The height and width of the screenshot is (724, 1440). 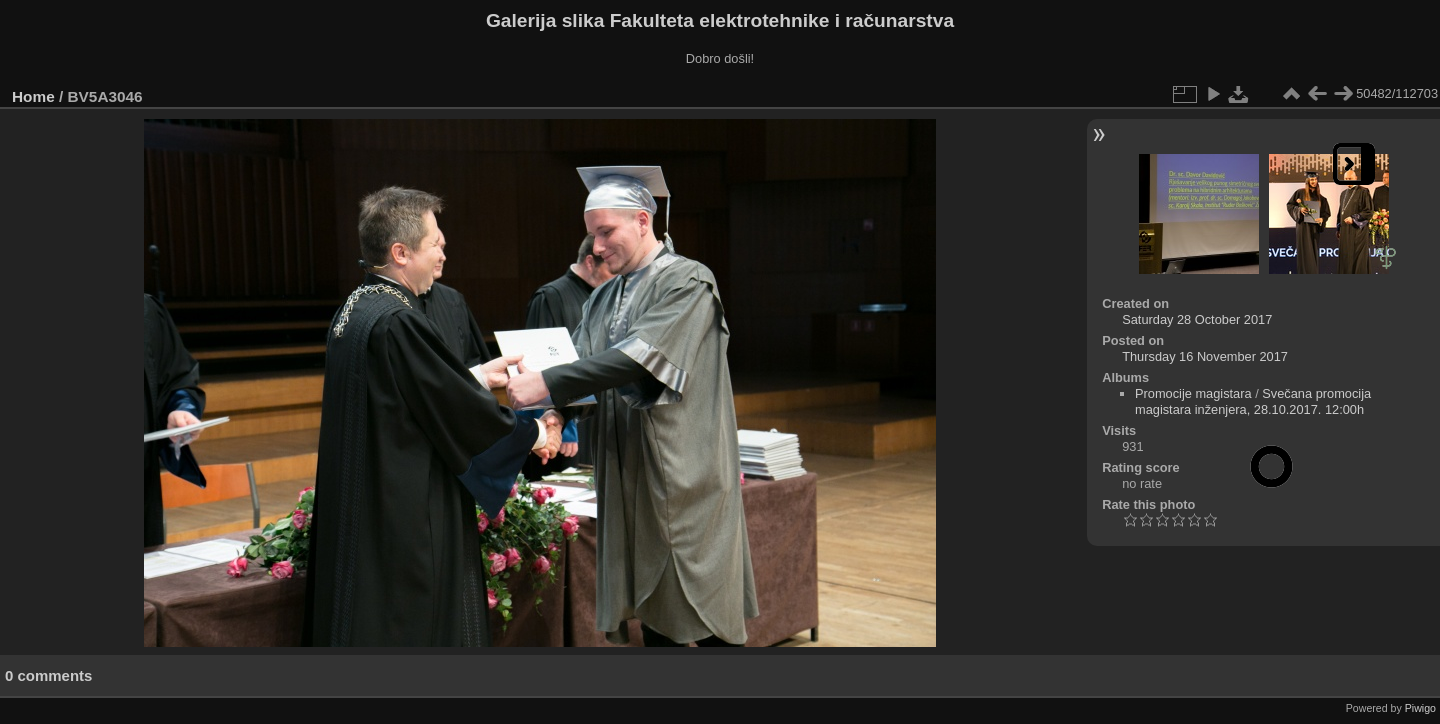 What do you see at coordinates (1386, 257) in the screenshot?
I see `access health or medical services` at bounding box center [1386, 257].